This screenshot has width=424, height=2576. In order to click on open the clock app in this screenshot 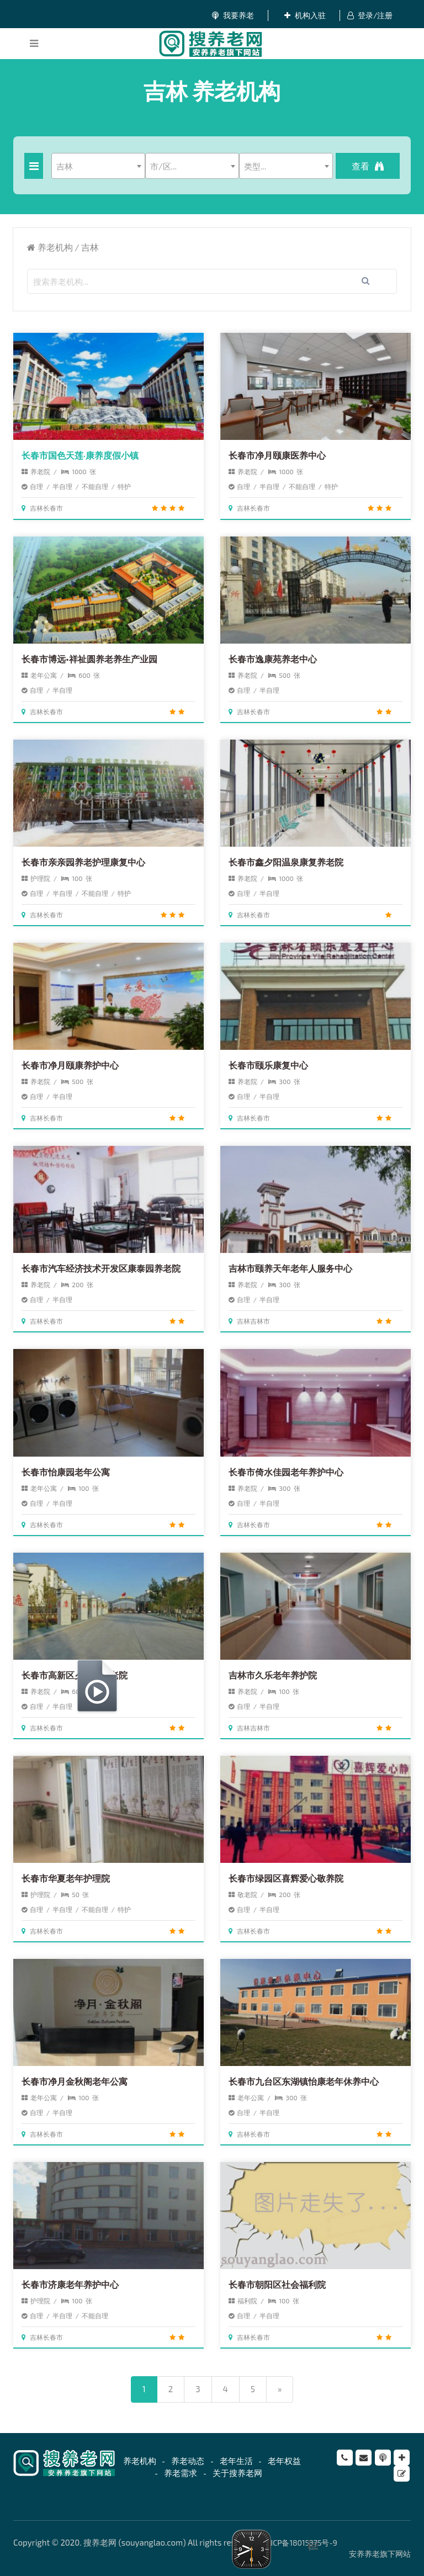, I will do `click(251, 2549)`.